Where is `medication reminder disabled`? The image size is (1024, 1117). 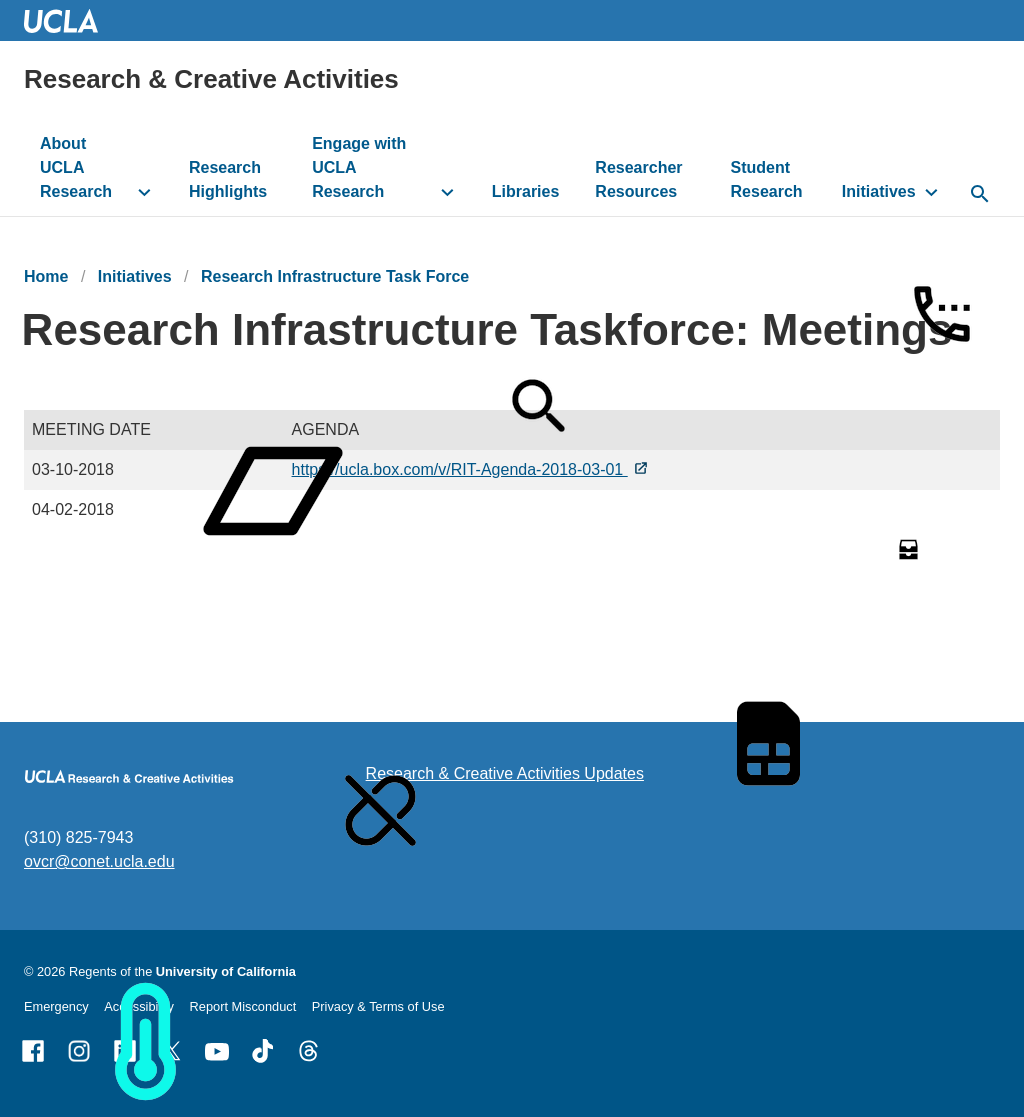
medication reminder disabled is located at coordinates (380, 810).